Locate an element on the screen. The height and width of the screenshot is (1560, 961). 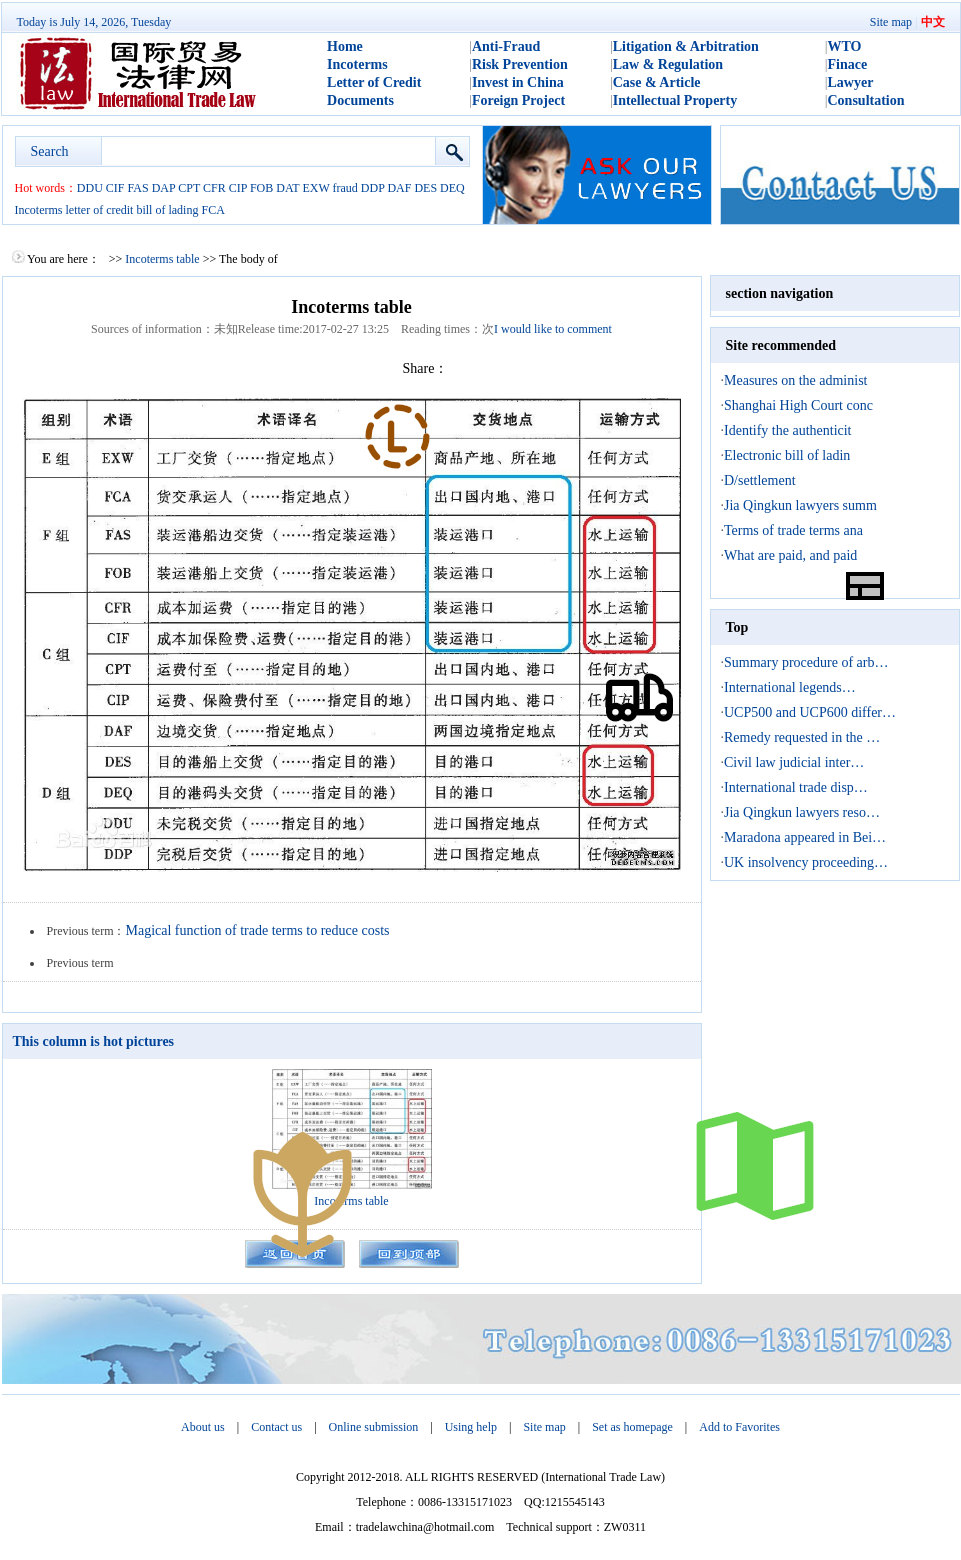
switch to compact view layout is located at coordinates (864, 586).